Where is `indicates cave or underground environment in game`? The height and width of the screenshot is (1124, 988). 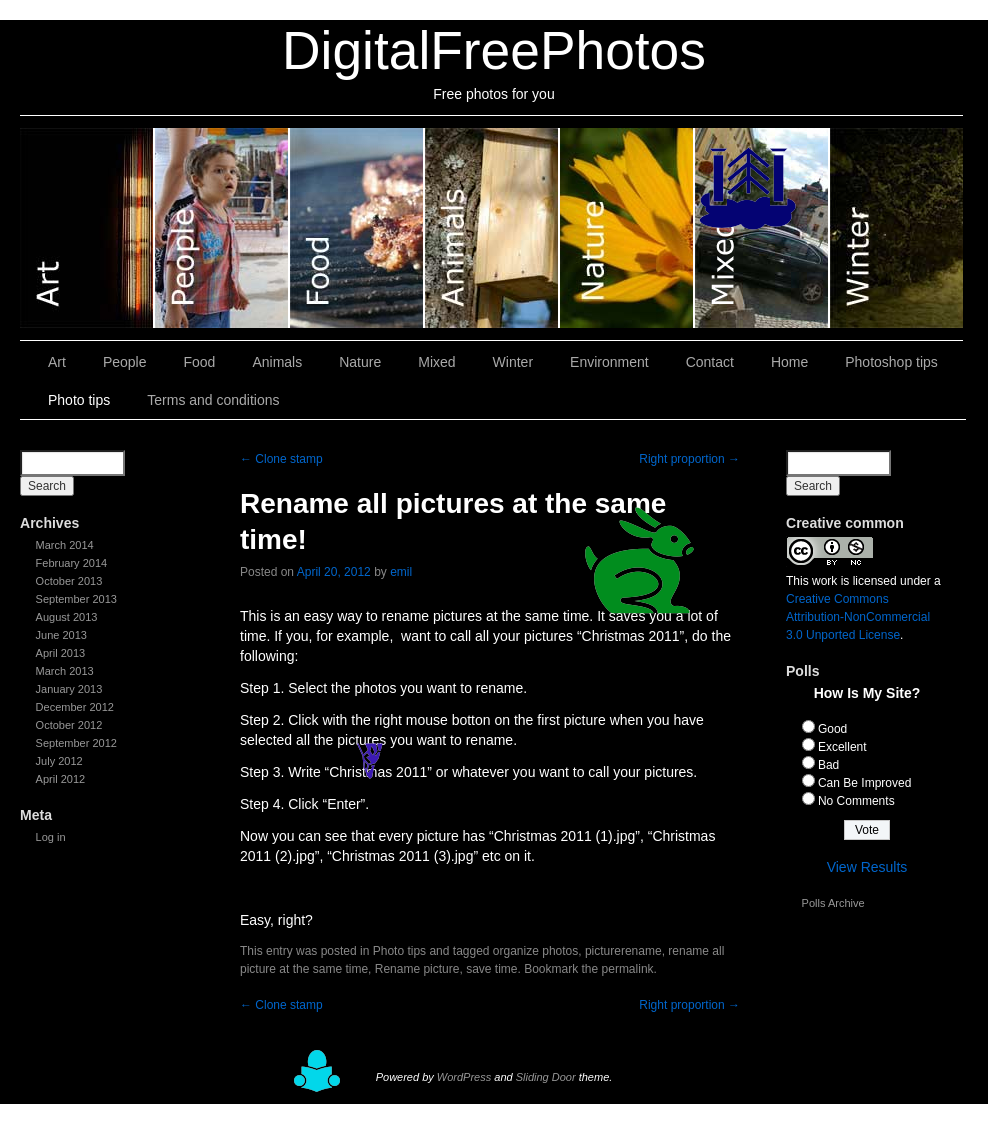
indicates cave or underground environment in game is located at coordinates (370, 761).